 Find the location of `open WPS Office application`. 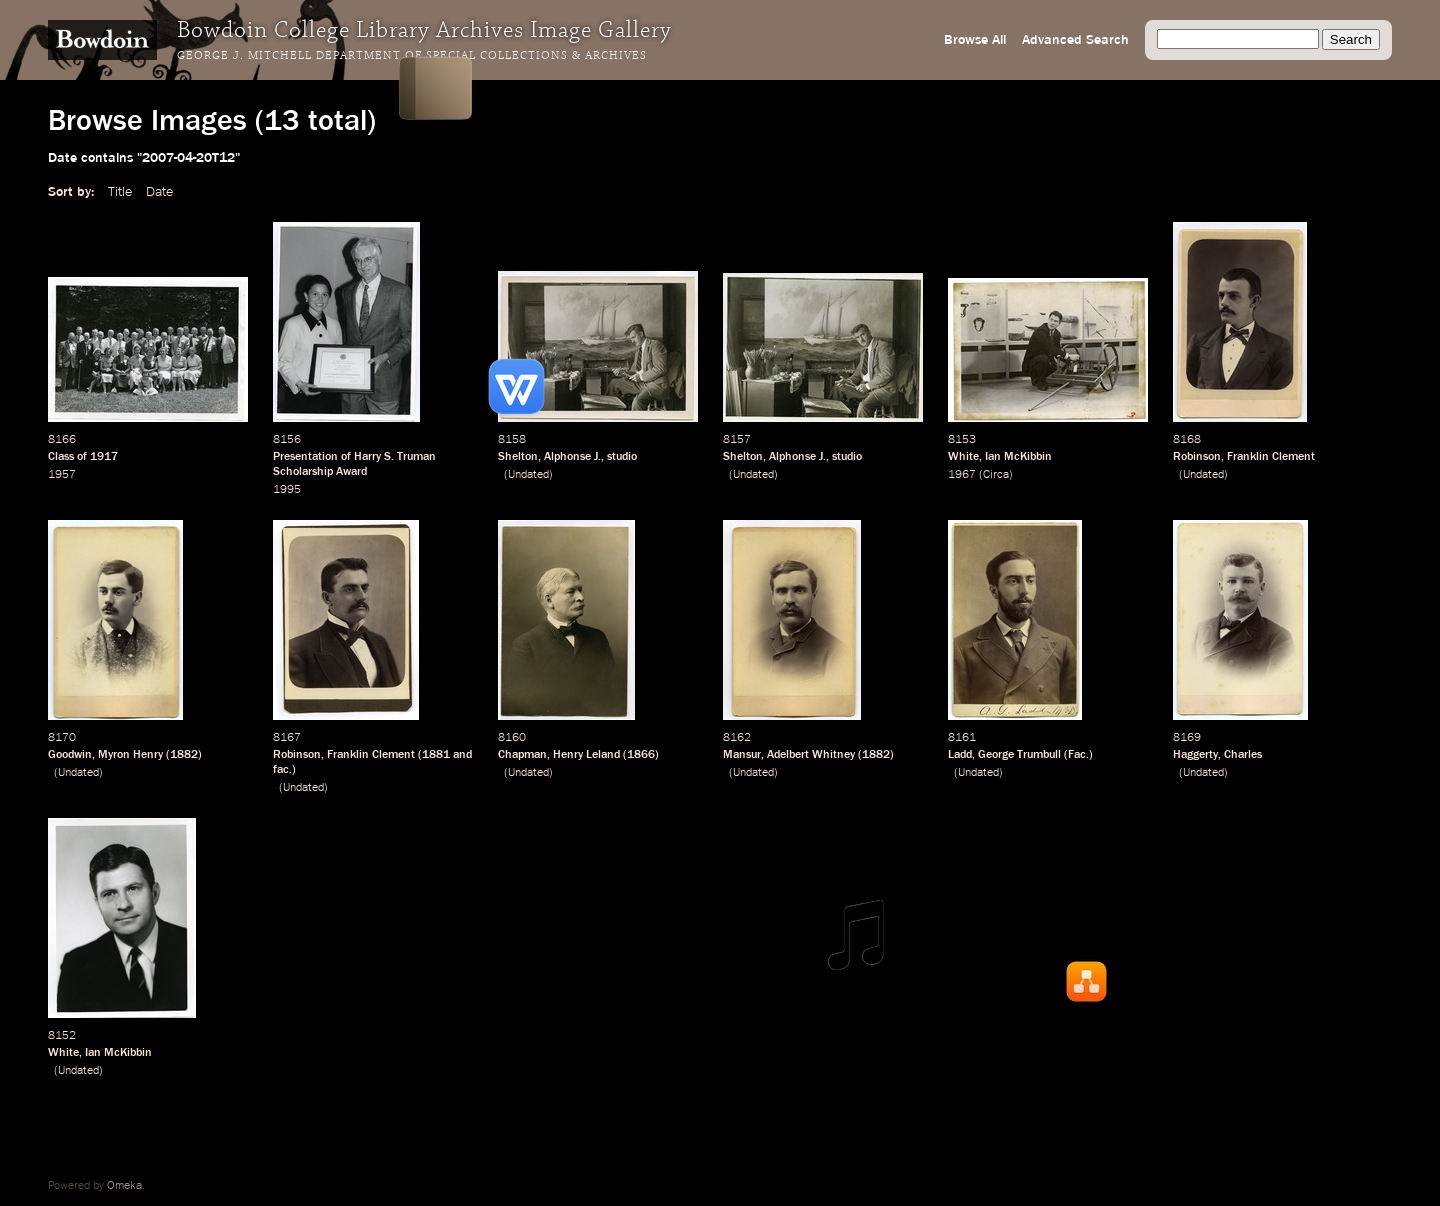

open WPS Office application is located at coordinates (516, 387).